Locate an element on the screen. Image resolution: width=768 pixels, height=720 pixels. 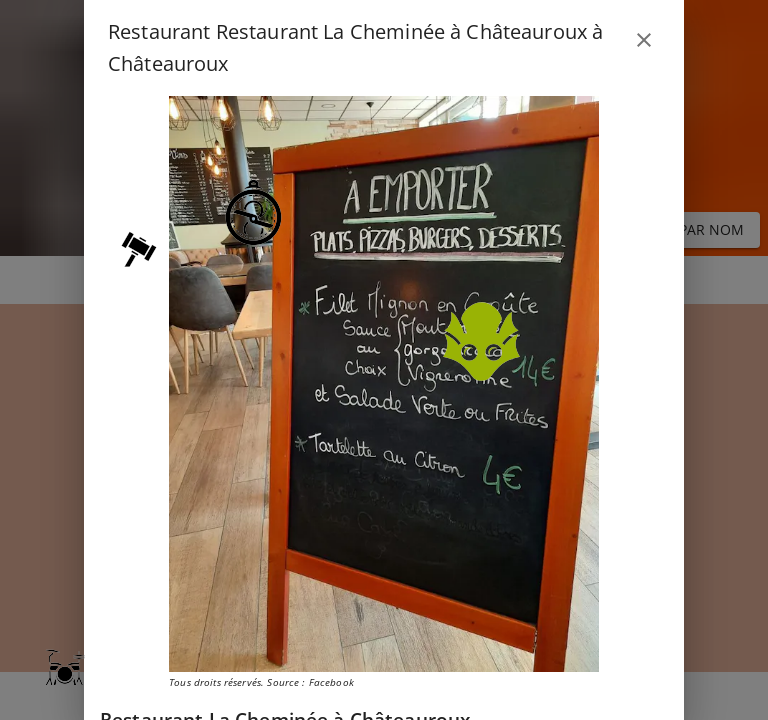
select triton or sea creature character is located at coordinates (481, 341).